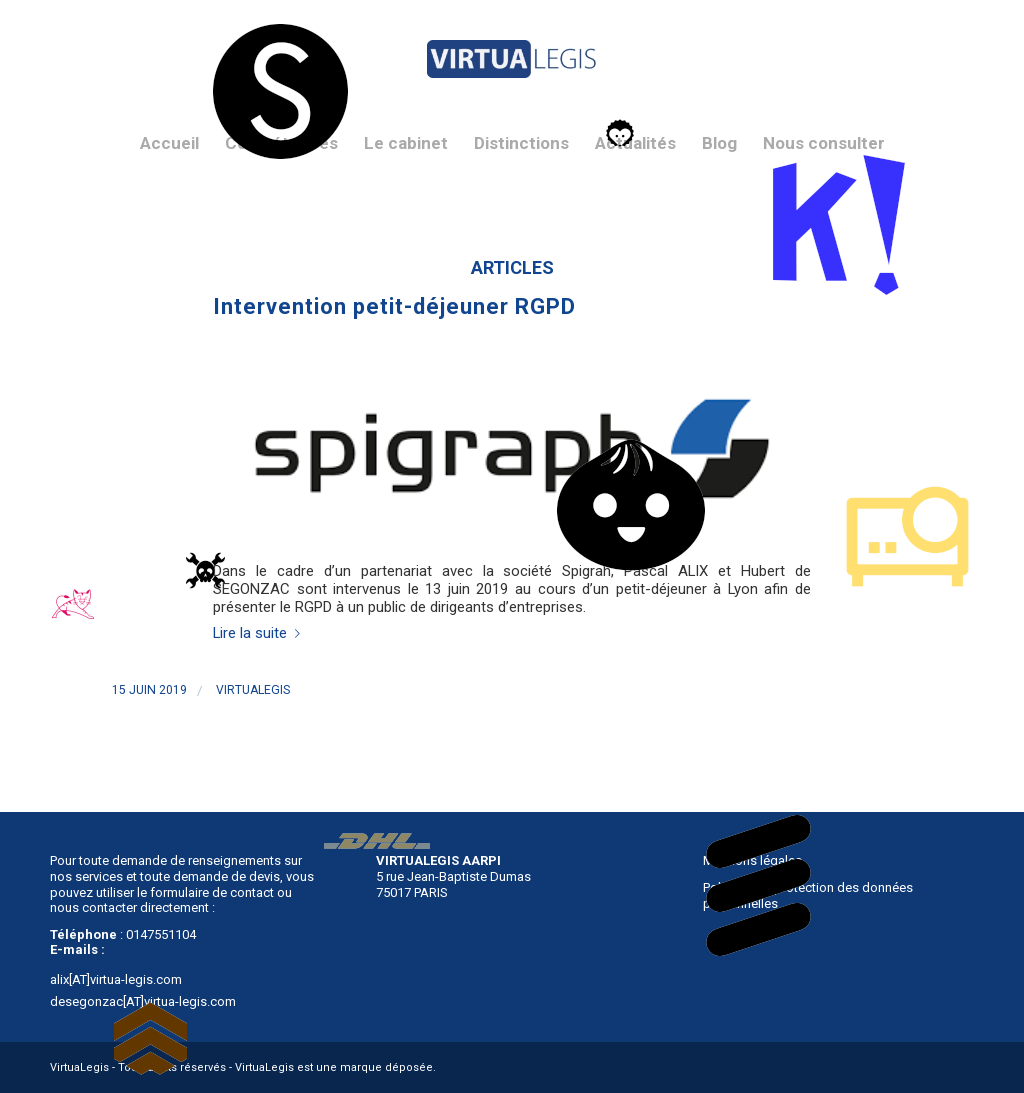 The height and width of the screenshot is (1093, 1024). I want to click on apache tomcat server logo, so click(73, 604).